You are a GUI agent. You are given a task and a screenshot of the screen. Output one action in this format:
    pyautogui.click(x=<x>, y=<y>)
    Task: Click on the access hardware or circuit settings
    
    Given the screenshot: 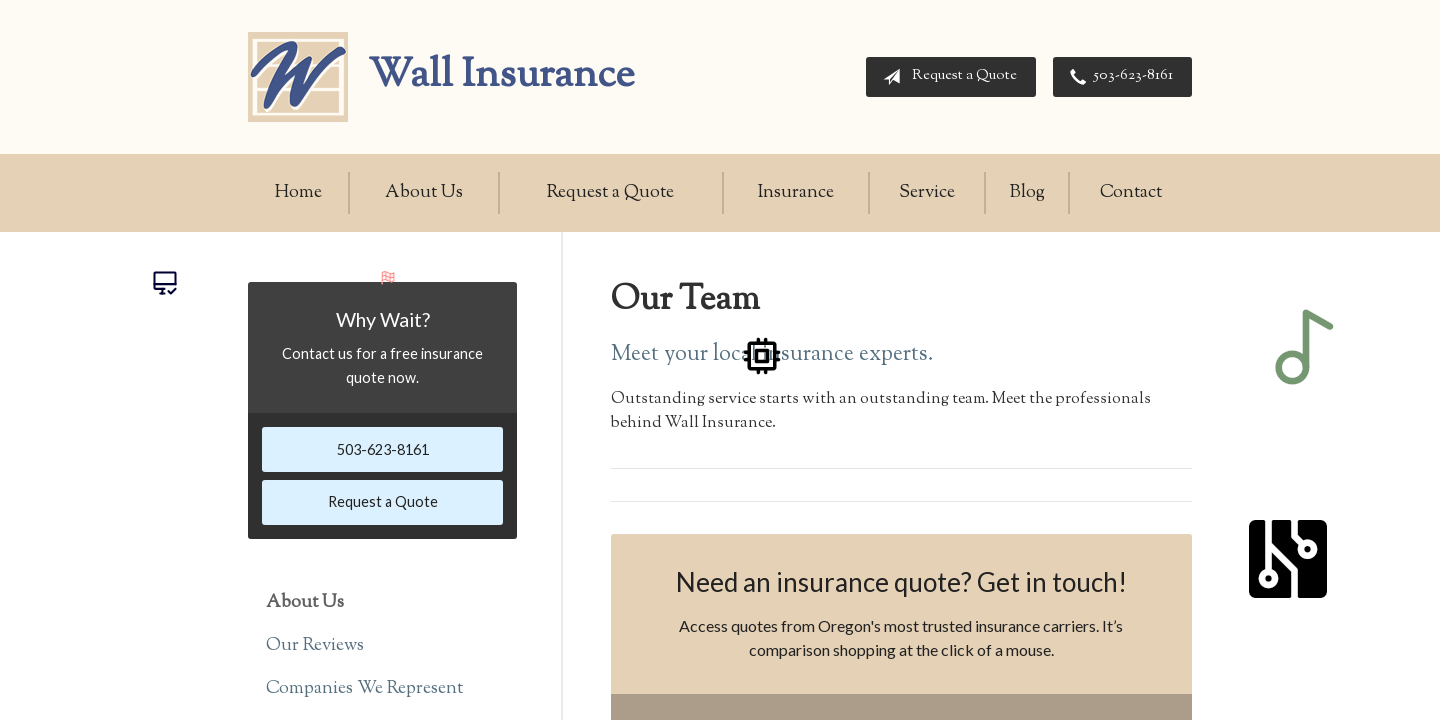 What is the action you would take?
    pyautogui.click(x=1288, y=559)
    